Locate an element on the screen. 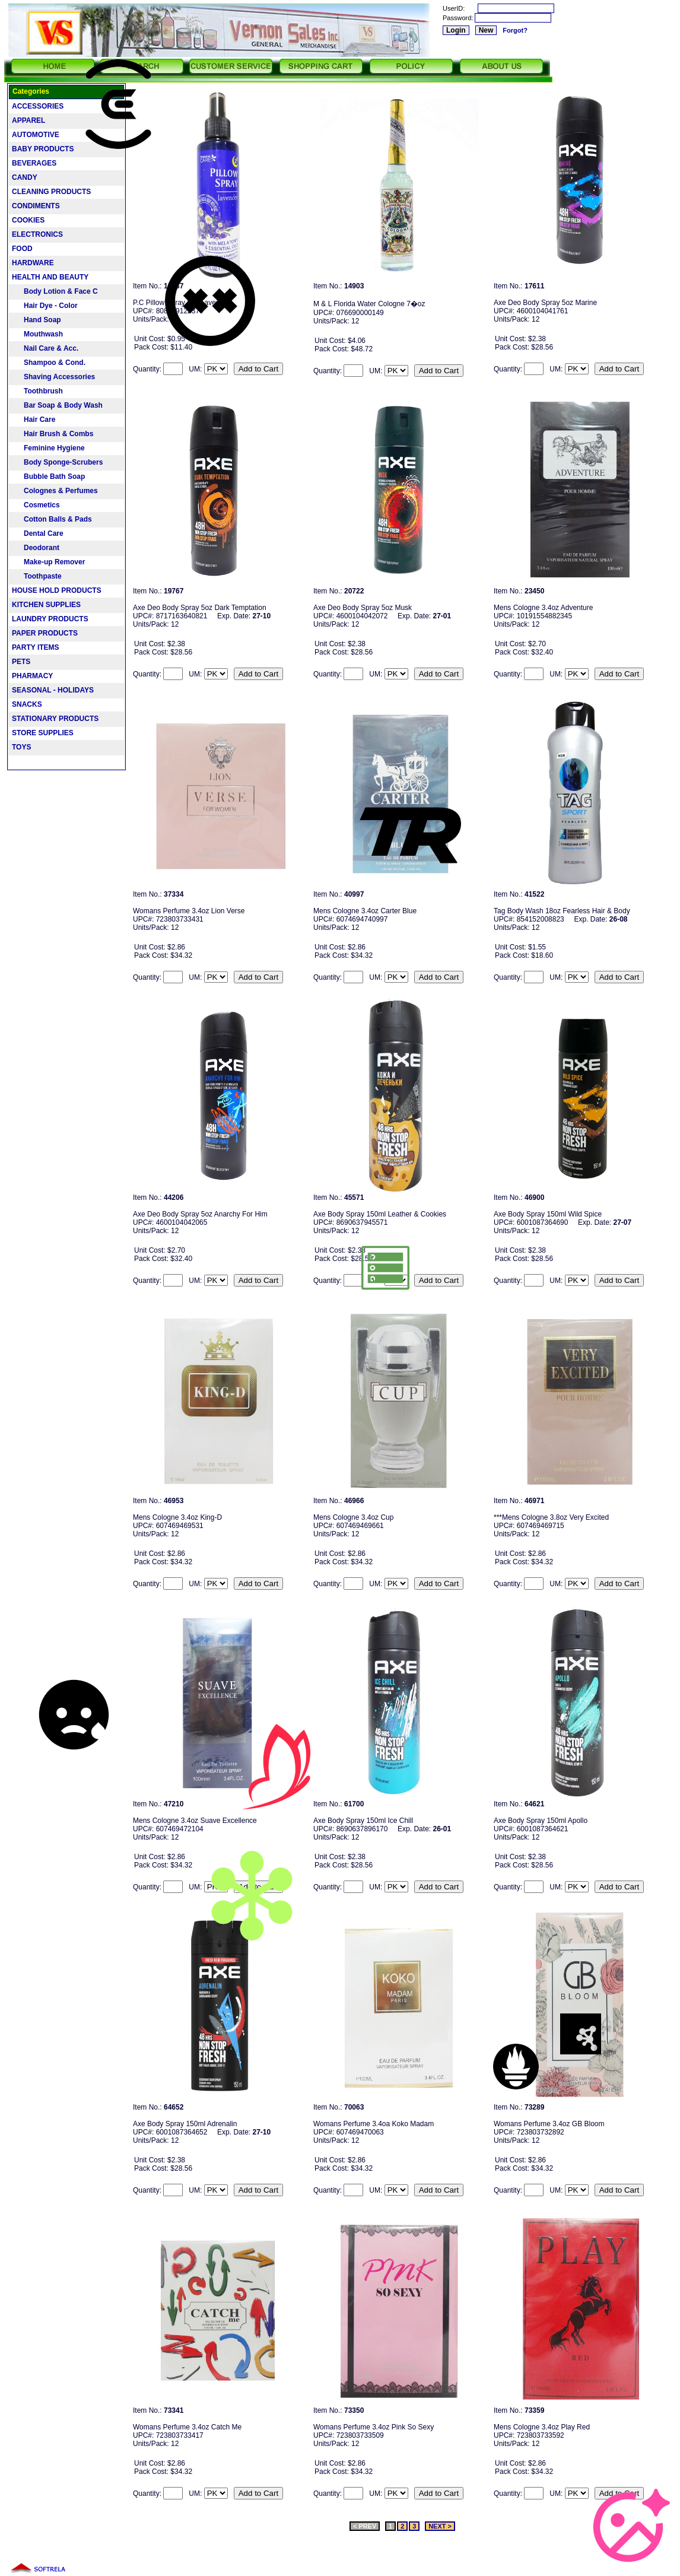  openmediavault network-attached storage application is located at coordinates (385, 1268).